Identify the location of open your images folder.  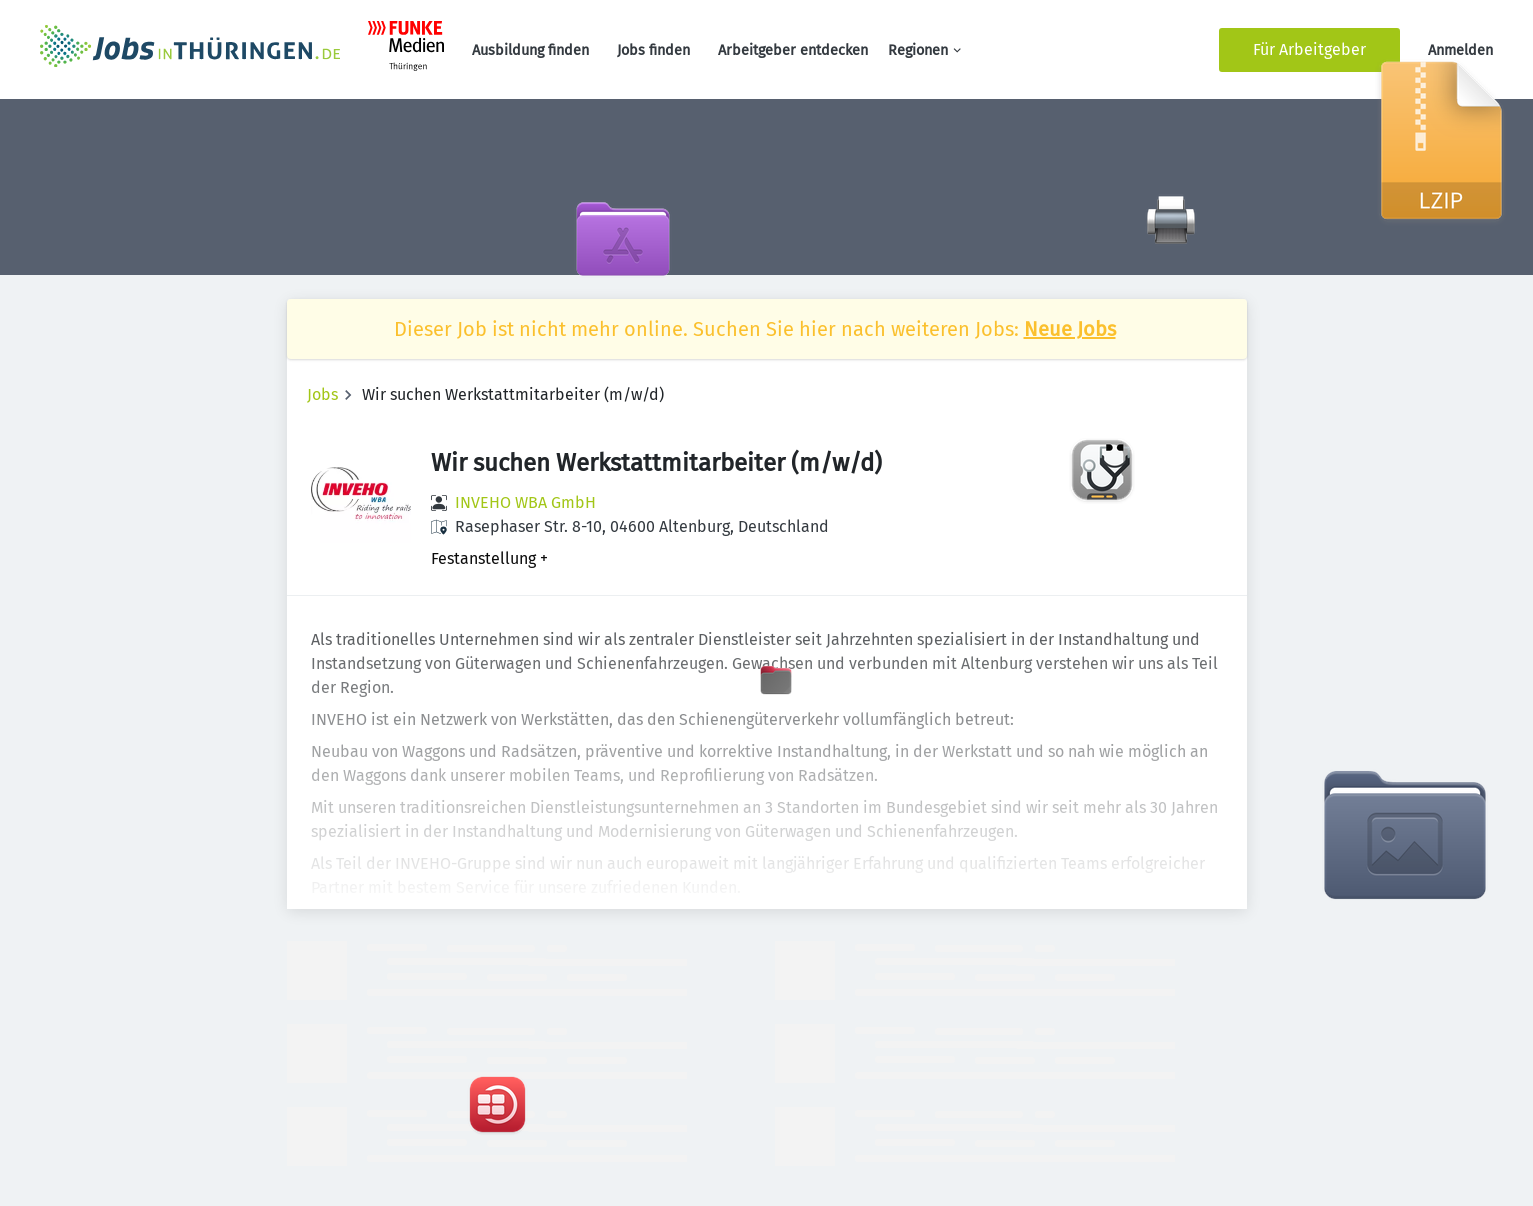
(1405, 835).